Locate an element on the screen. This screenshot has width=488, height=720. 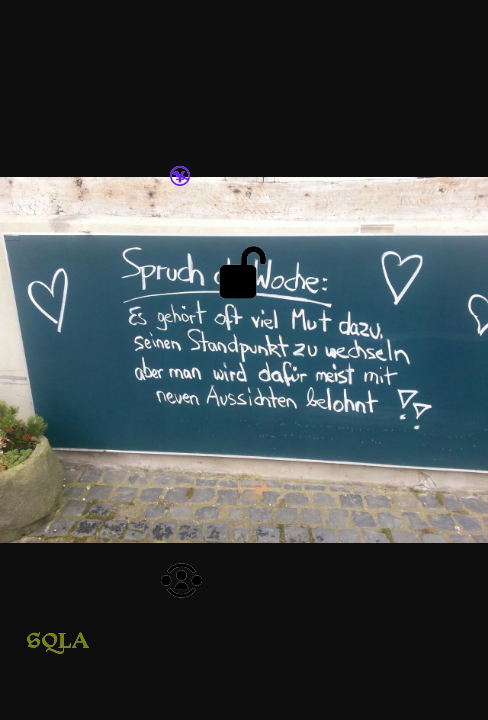
sqlalchemy database toolkit logo is located at coordinates (58, 643).